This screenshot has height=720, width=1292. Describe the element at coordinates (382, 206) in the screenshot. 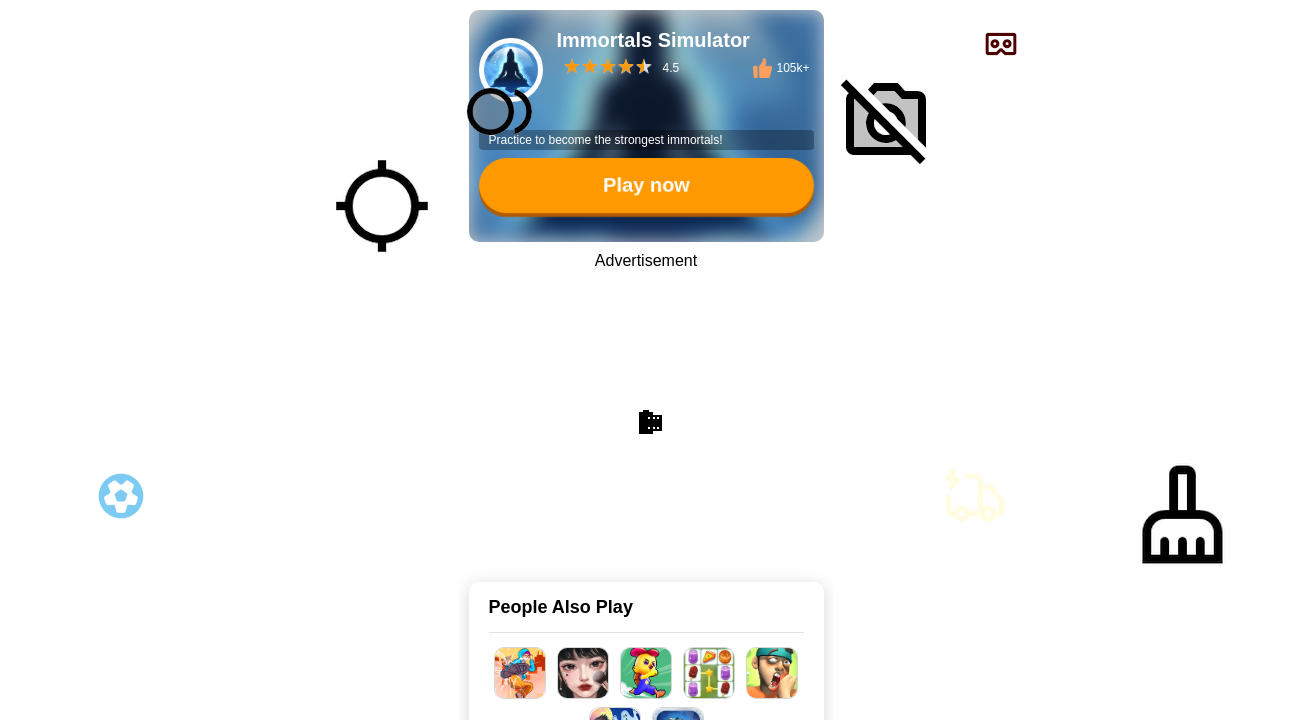

I see `GPS signal is searching or not yet locked` at that location.